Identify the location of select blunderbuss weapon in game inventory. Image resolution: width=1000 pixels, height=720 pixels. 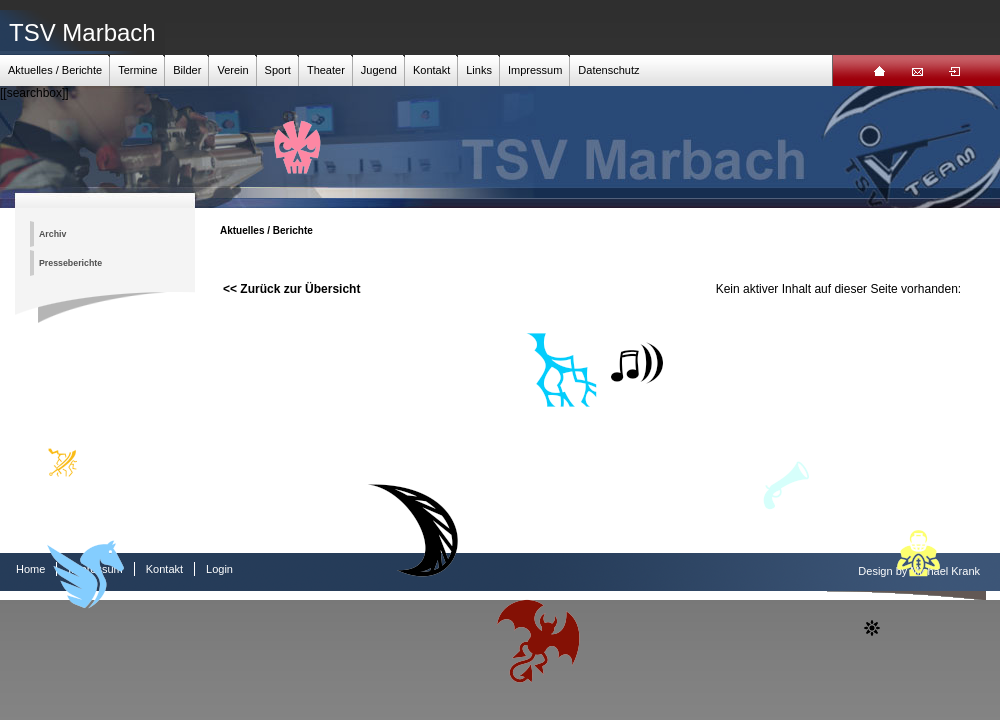
(786, 485).